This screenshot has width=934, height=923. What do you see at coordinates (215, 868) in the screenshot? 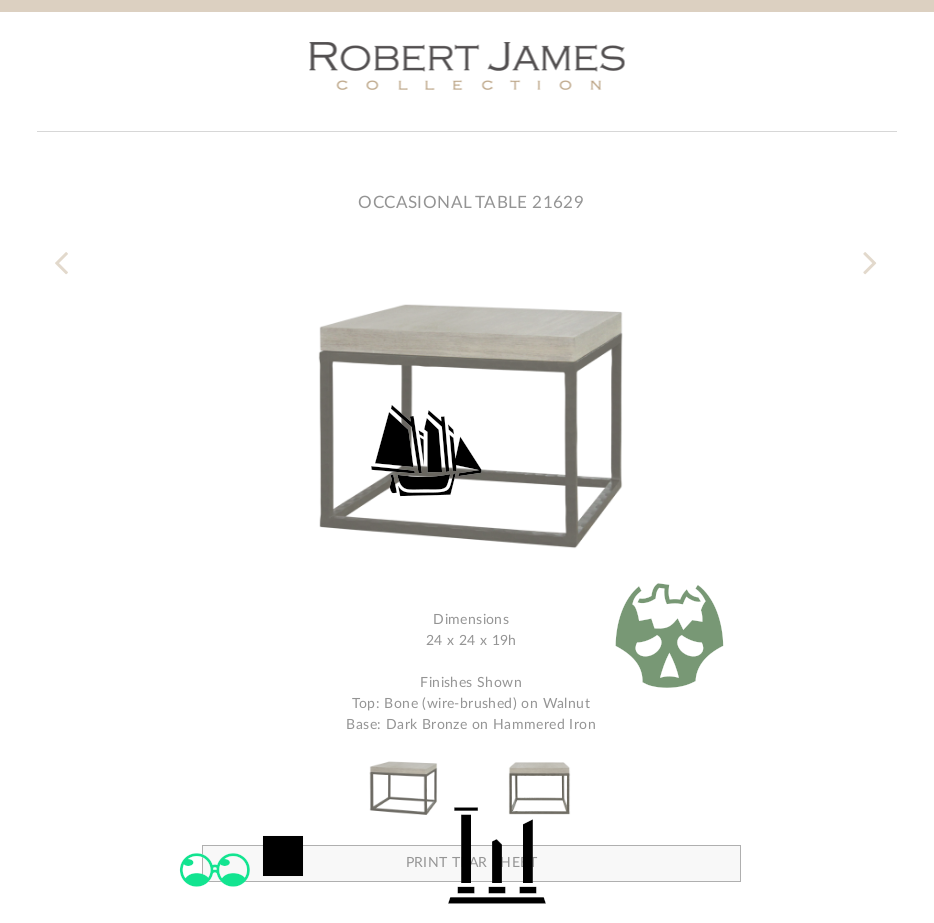
I see `toggle visual accessibility settings` at bounding box center [215, 868].